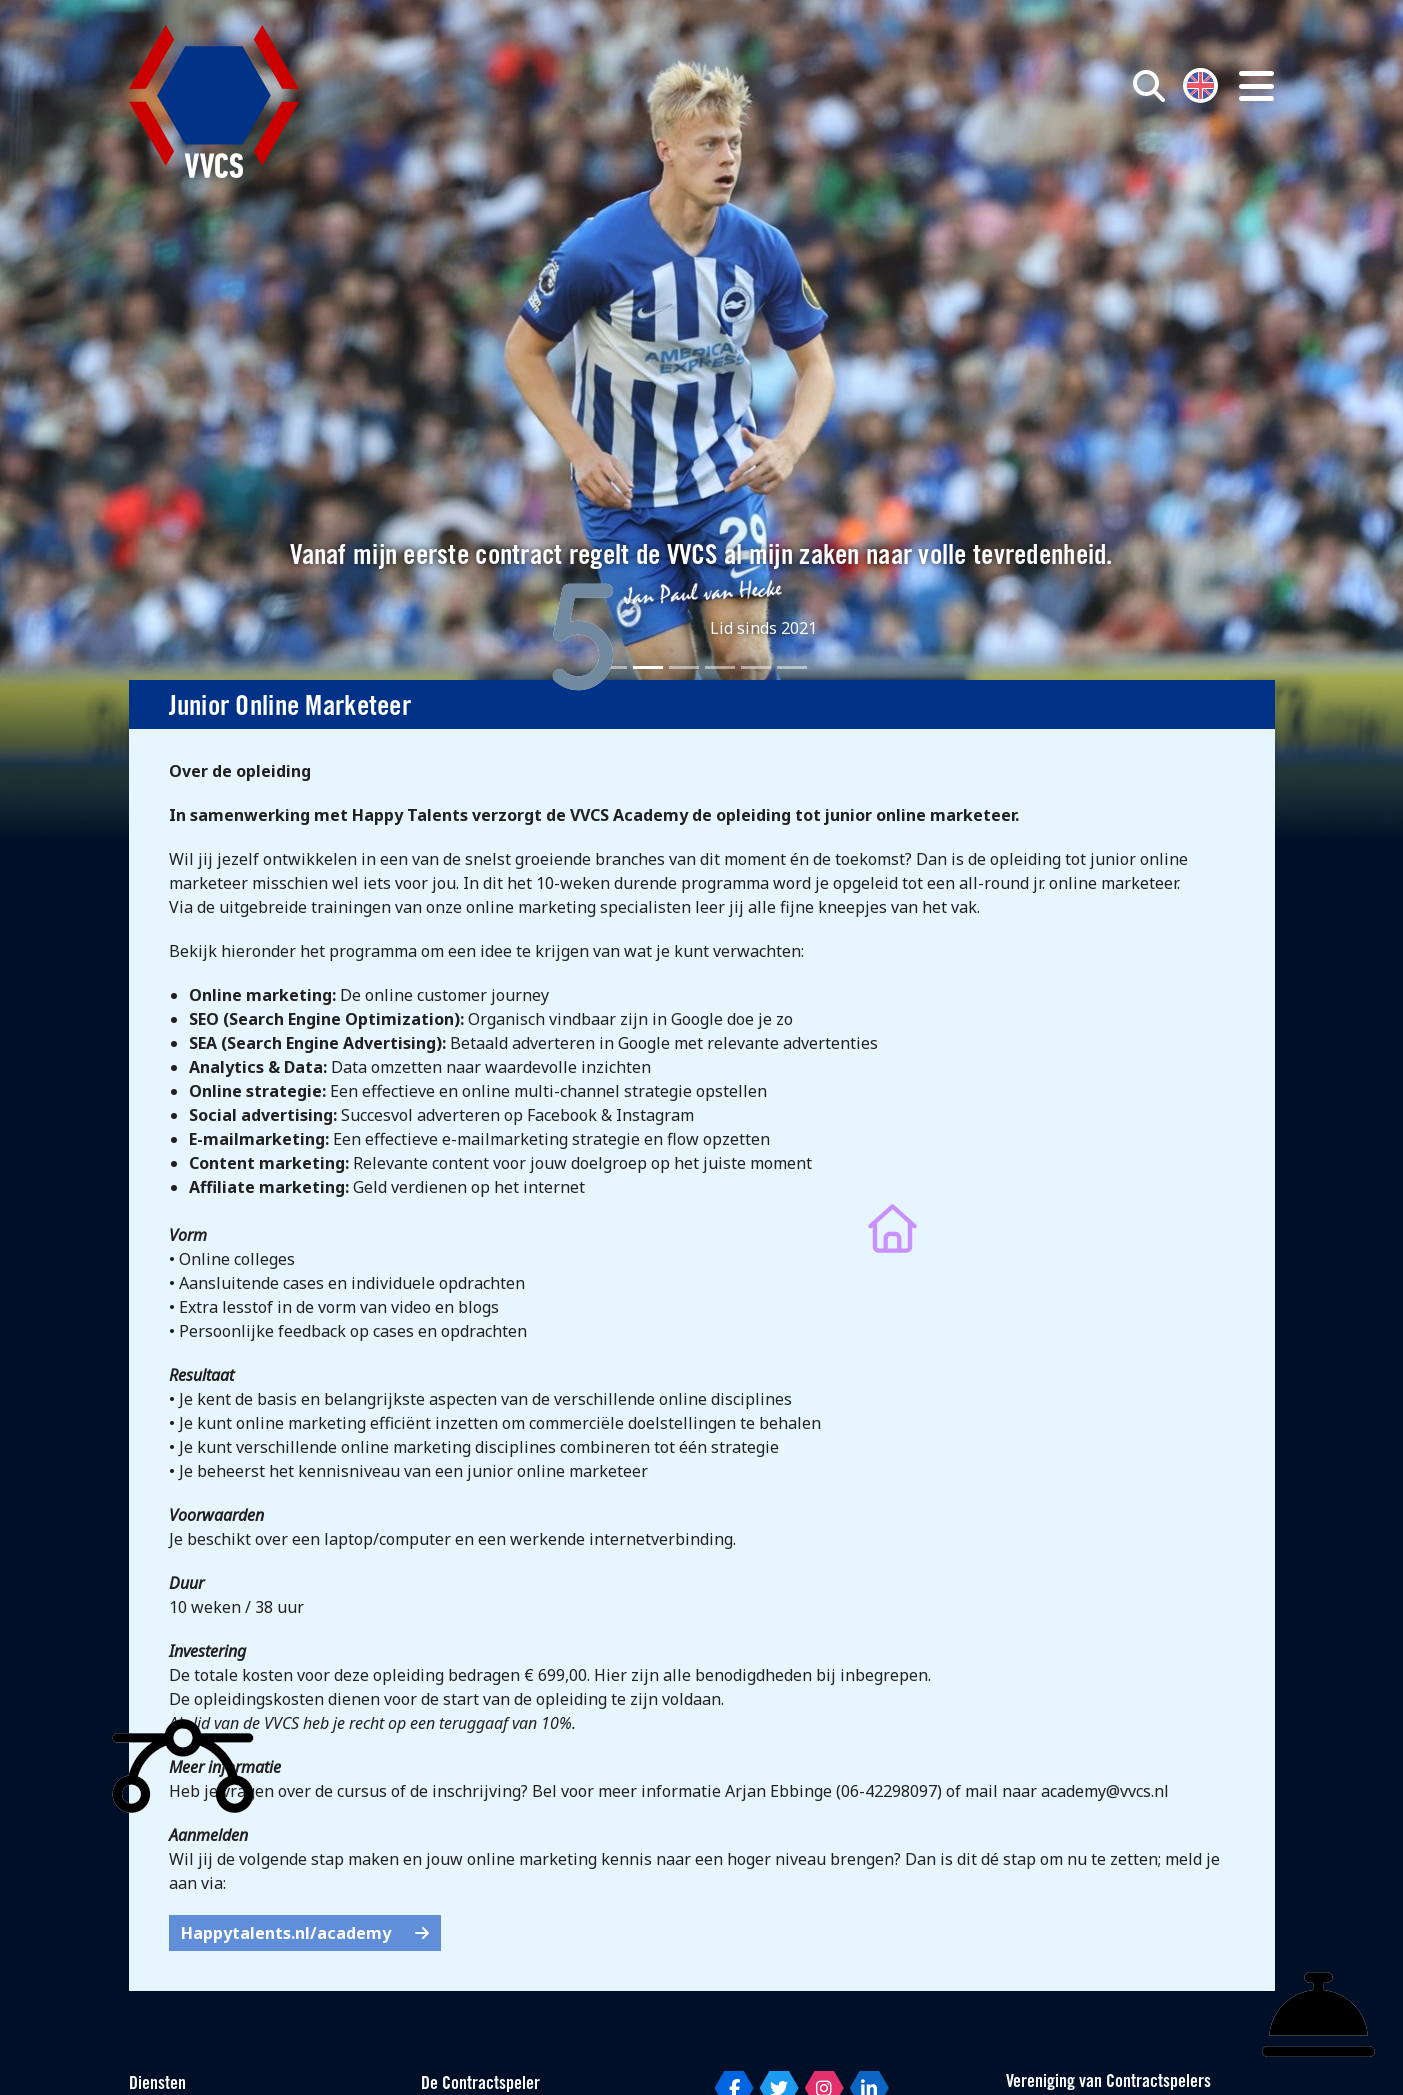  What do you see at coordinates (583, 637) in the screenshot?
I see `indicates the number five in a list or sequence` at bounding box center [583, 637].